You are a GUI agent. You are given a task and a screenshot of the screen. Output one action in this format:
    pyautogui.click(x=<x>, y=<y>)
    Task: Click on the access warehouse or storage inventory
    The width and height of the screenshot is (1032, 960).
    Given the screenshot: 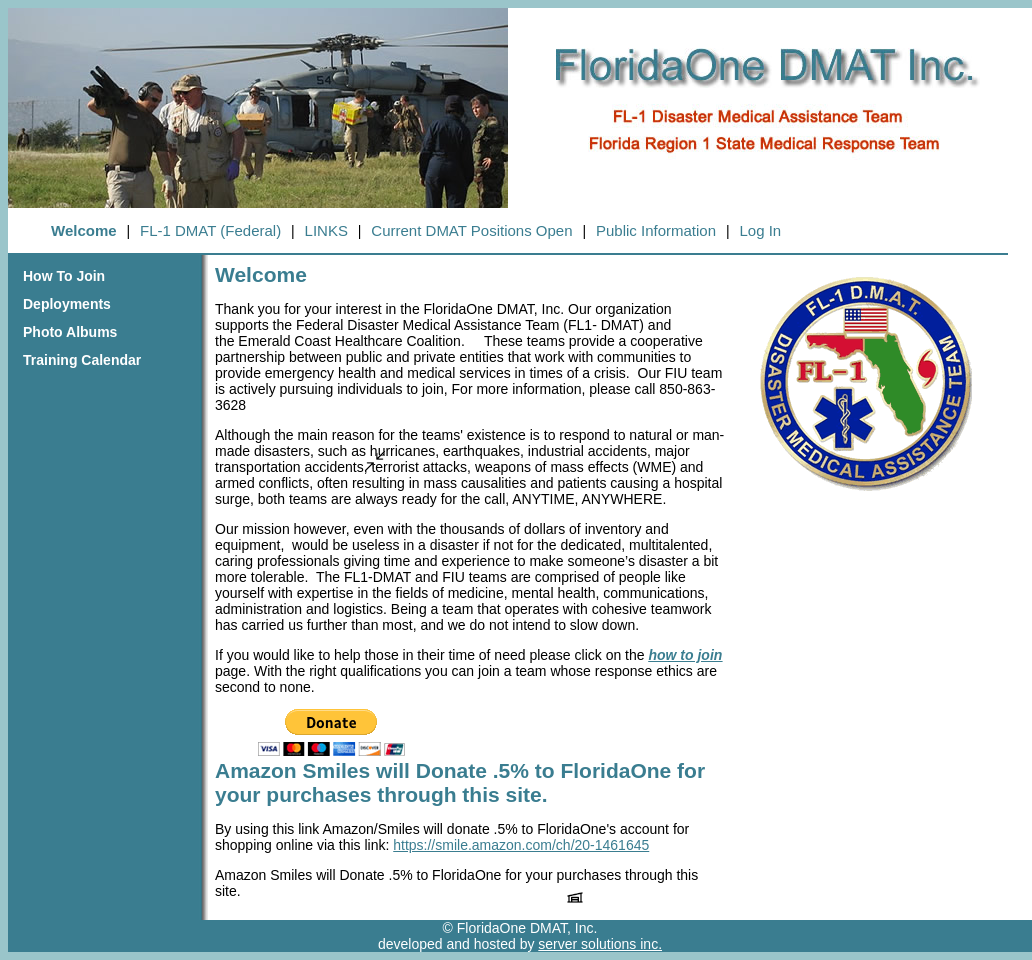 What is the action you would take?
    pyautogui.click(x=575, y=898)
    